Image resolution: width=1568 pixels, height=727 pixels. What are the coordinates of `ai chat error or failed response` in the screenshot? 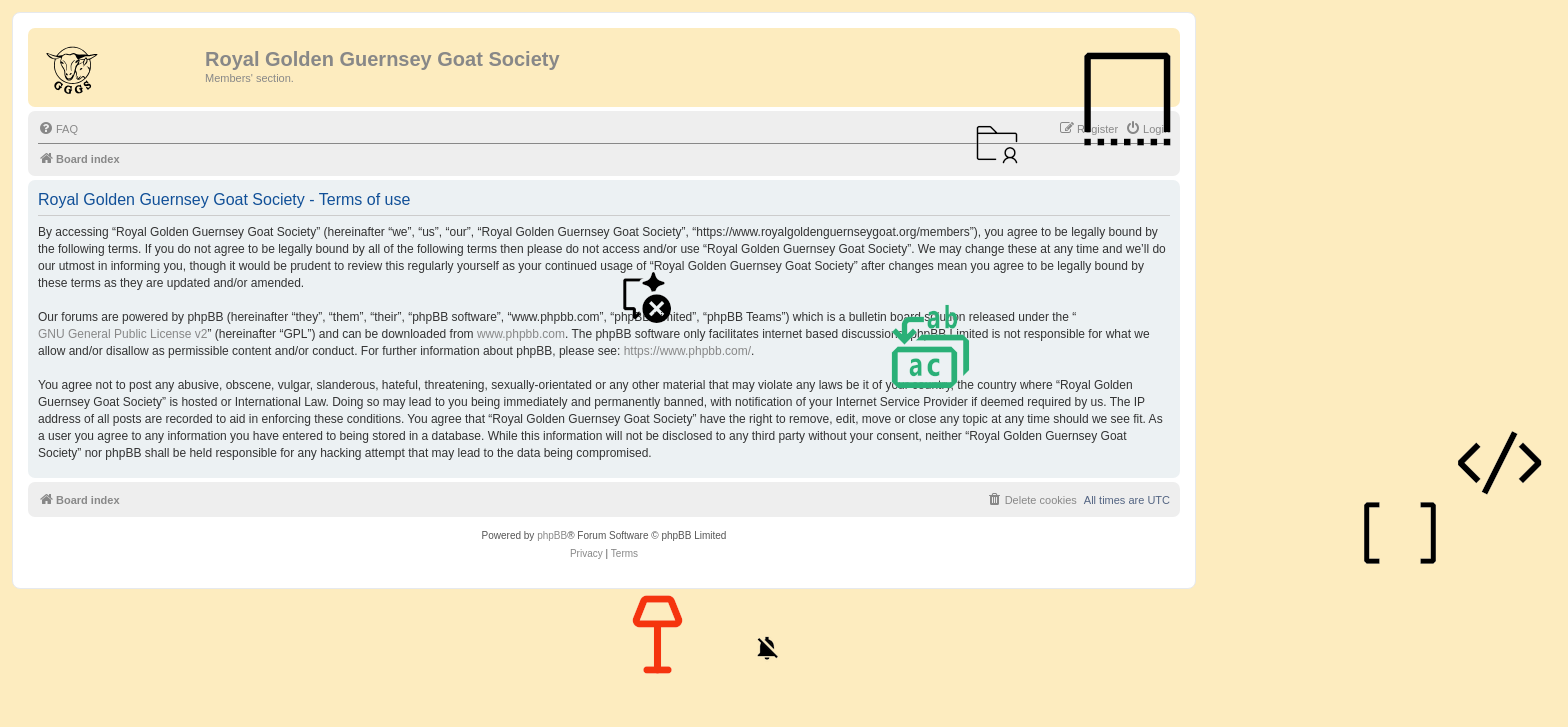 It's located at (645, 297).